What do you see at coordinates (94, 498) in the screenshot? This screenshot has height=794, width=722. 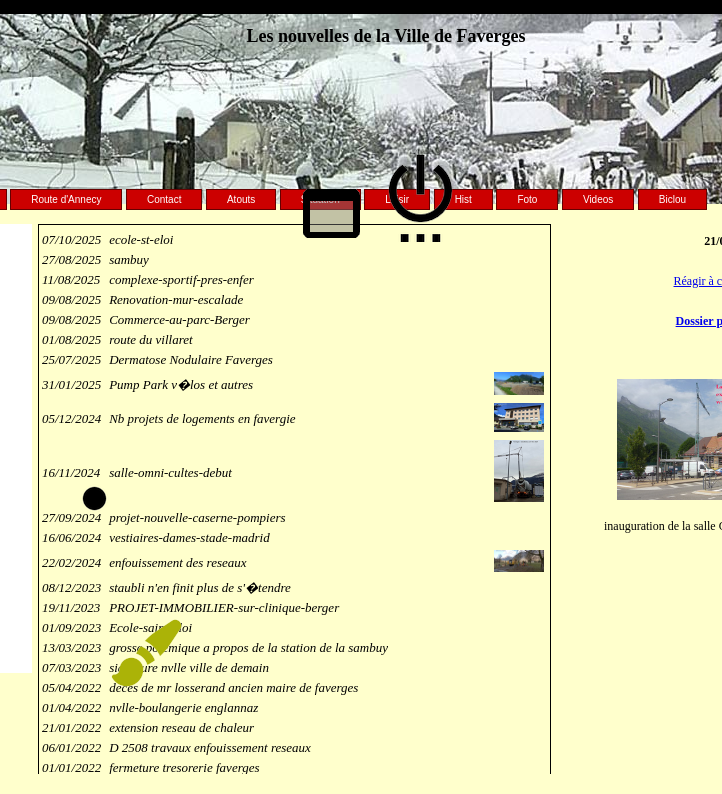 I see `indicates recording in progress` at bounding box center [94, 498].